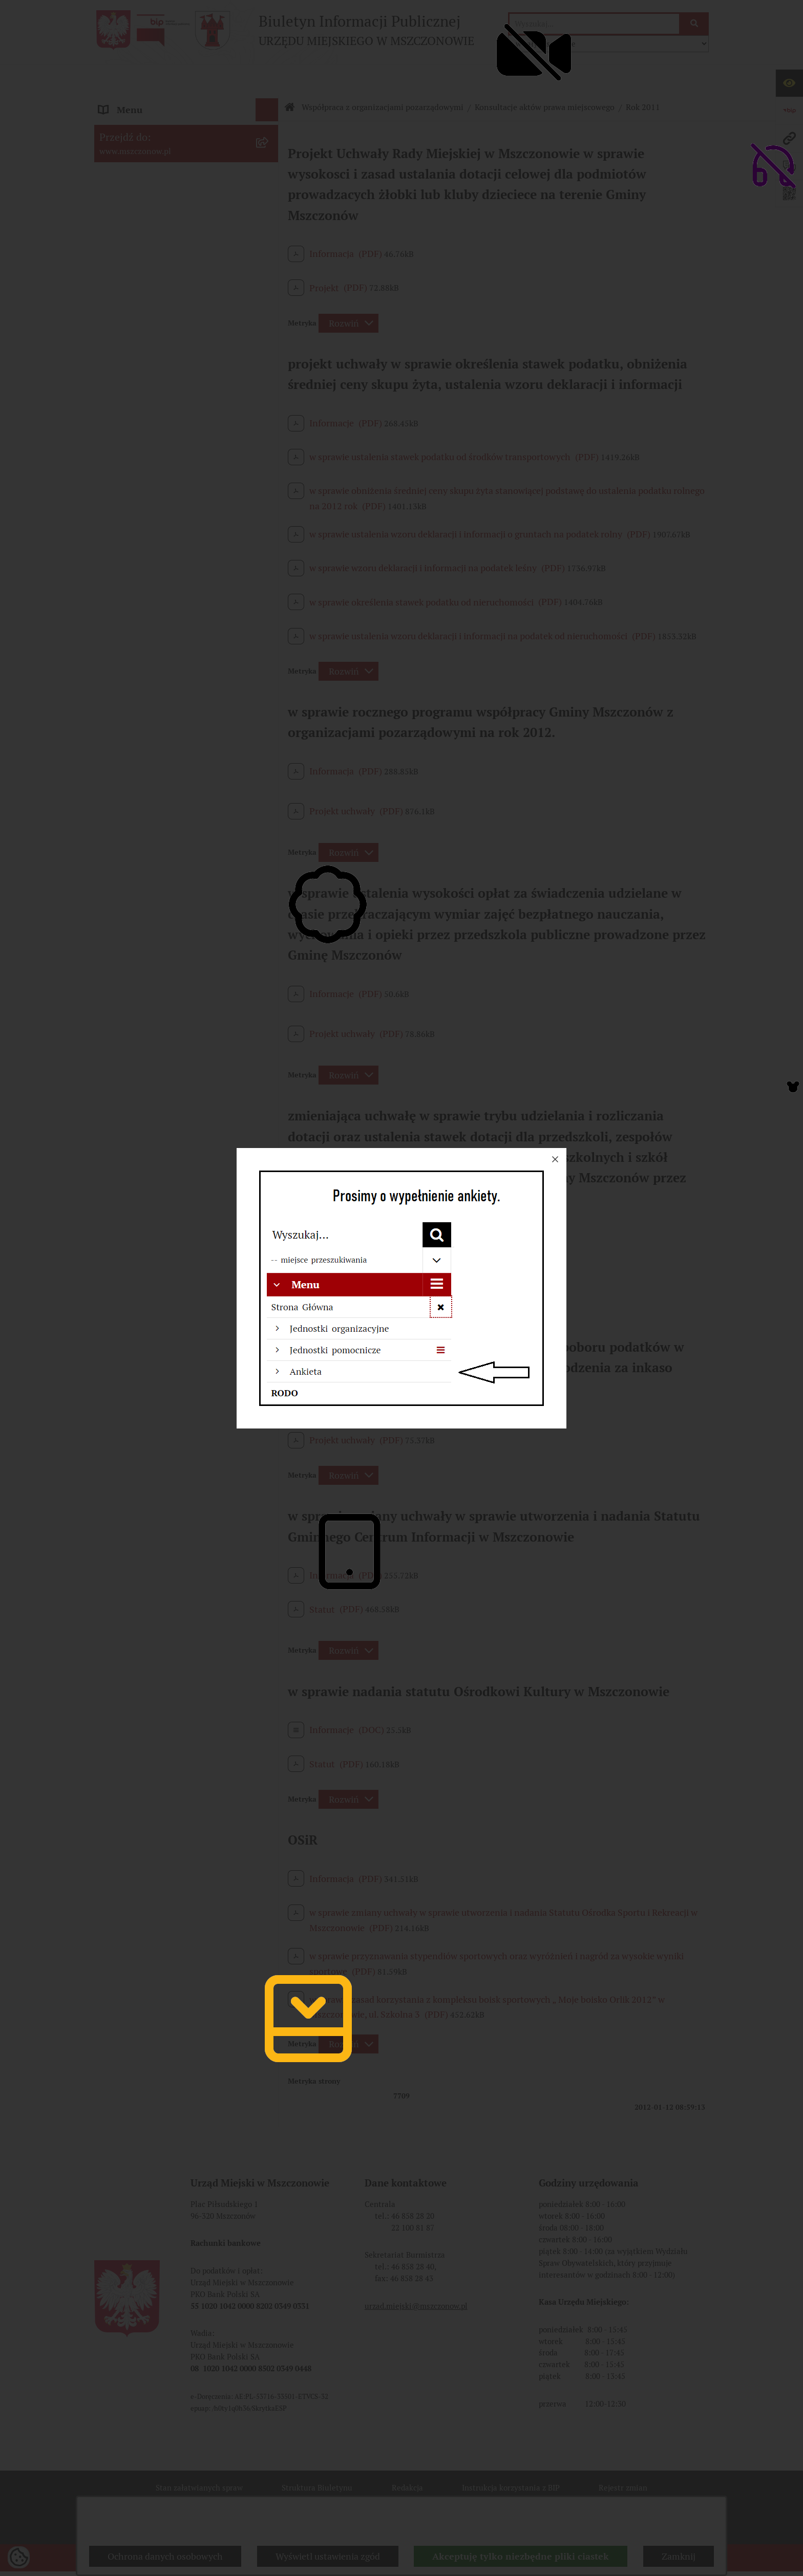 The height and width of the screenshot is (2576, 803). I want to click on access disney content or services, so click(793, 1087).